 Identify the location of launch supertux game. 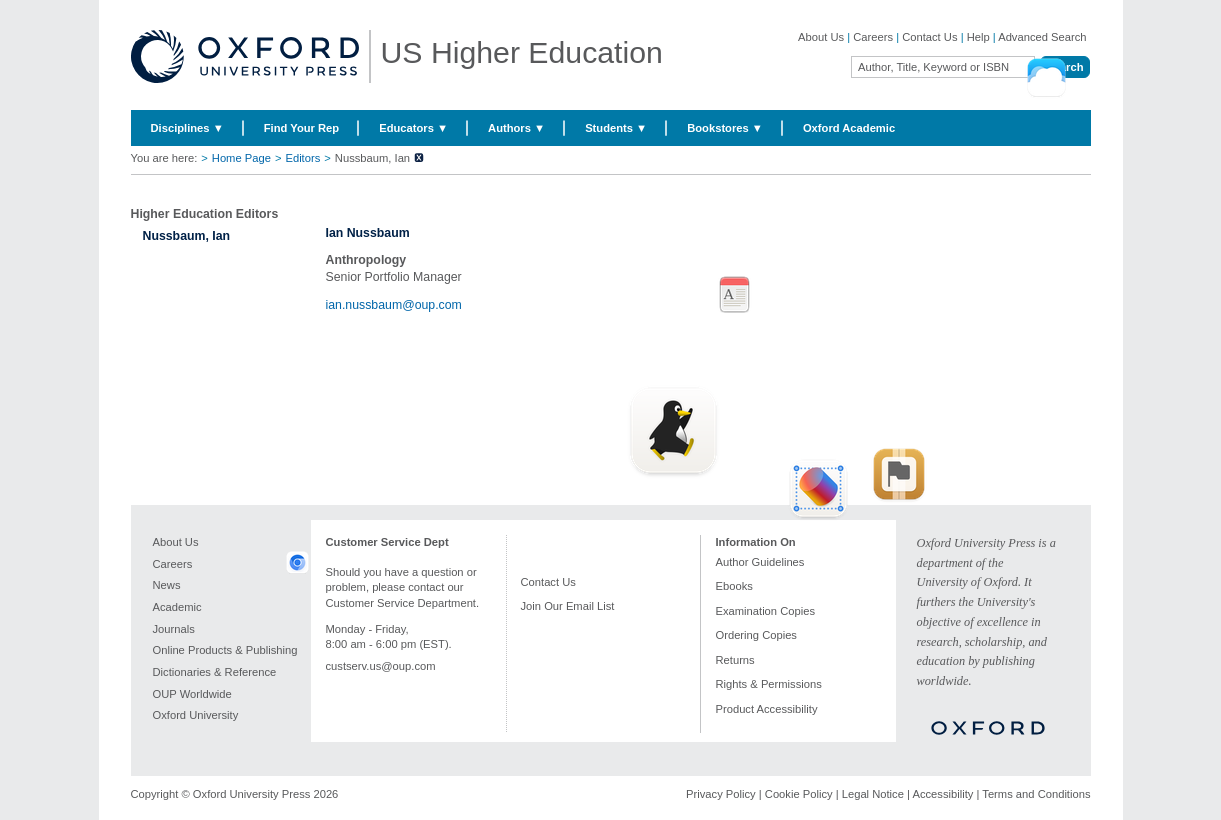
(673, 430).